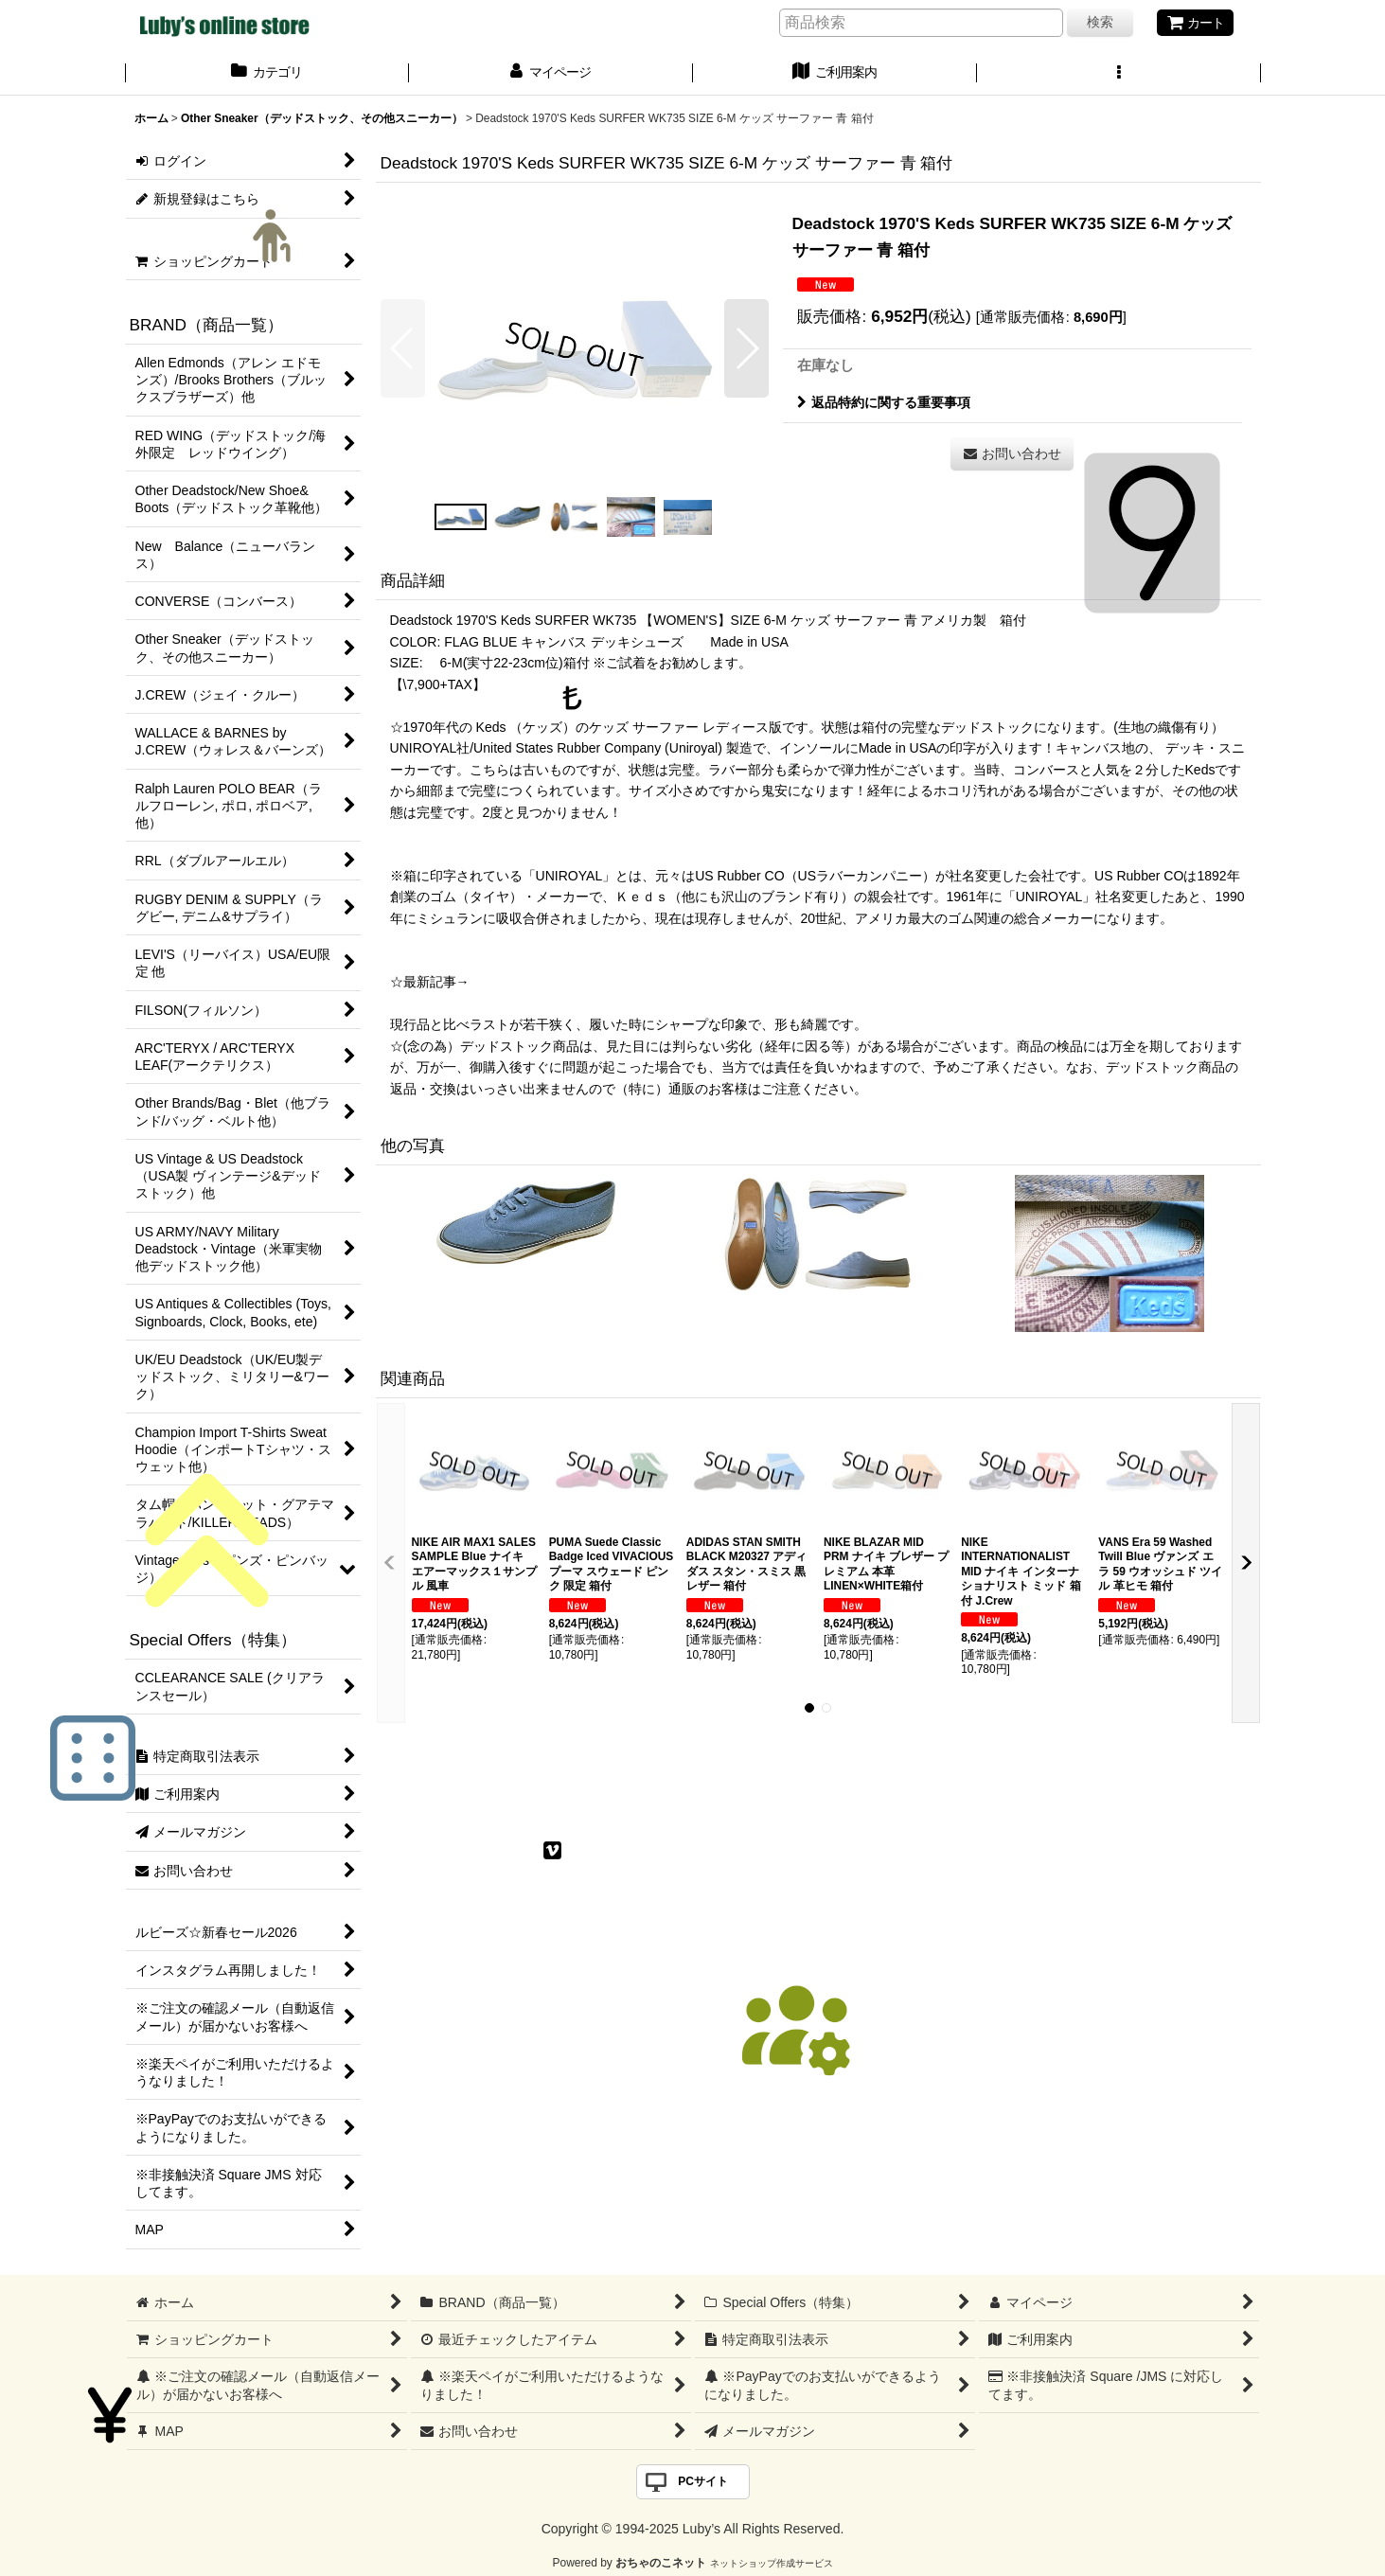 The image size is (1385, 2576). I want to click on open vimeo app or website, so click(552, 1850).